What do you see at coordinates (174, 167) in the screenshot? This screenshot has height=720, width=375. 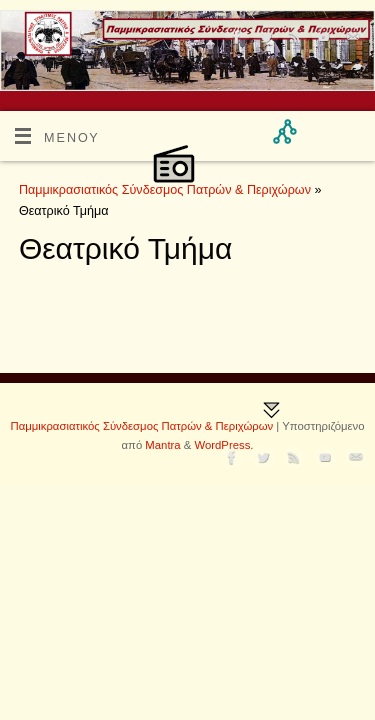 I see `open radio or audio streaming` at bounding box center [174, 167].